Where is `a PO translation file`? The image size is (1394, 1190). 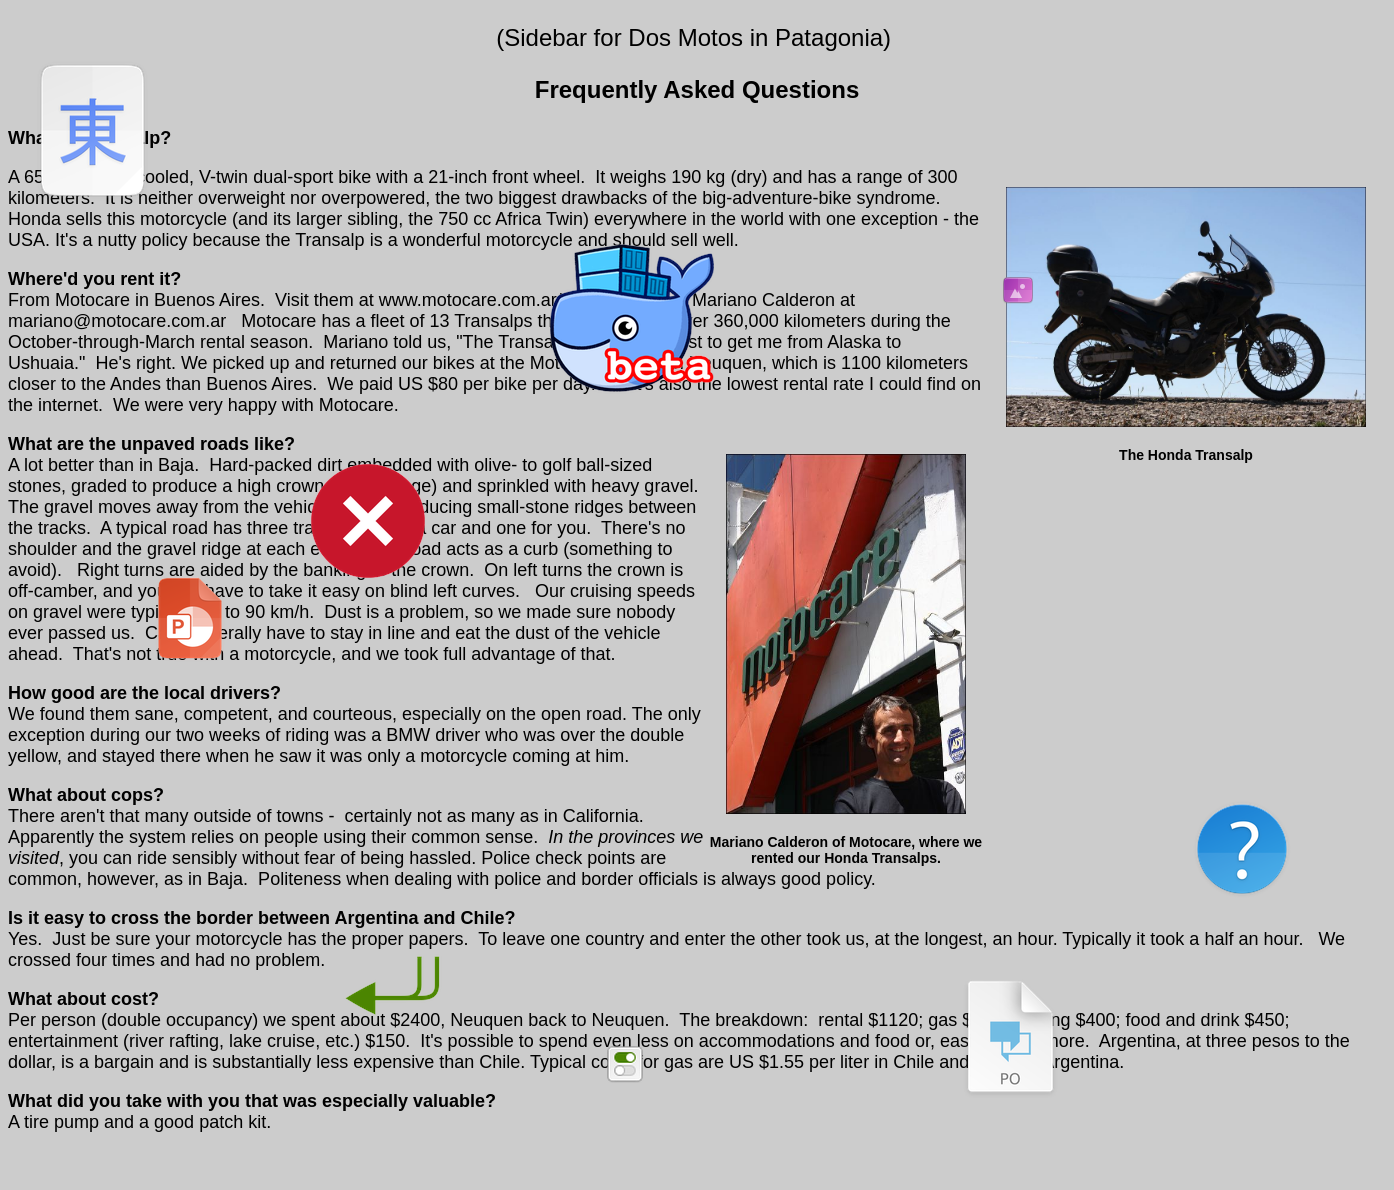 a PO translation file is located at coordinates (1010, 1038).